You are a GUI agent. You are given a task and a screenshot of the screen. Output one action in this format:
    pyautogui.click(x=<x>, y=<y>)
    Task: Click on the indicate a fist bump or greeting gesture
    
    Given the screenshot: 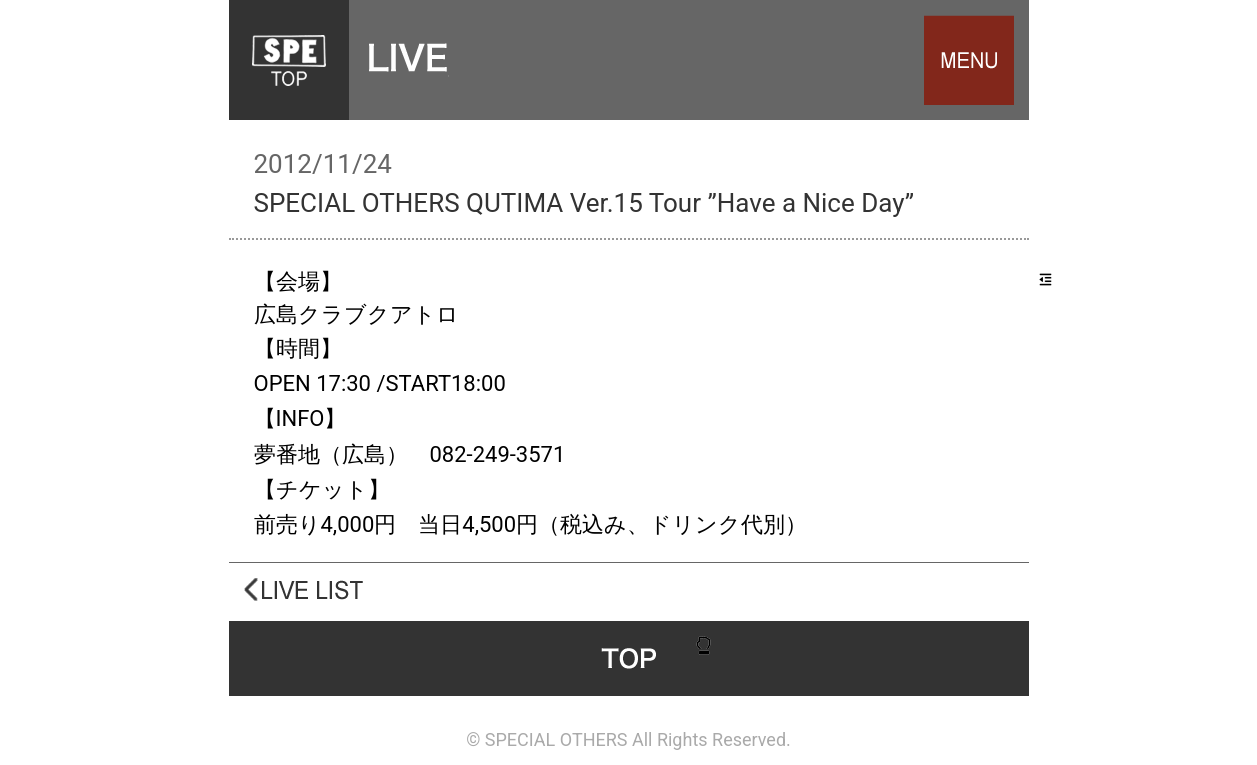 What is the action you would take?
    pyautogui.click(x=703, y=645)
    